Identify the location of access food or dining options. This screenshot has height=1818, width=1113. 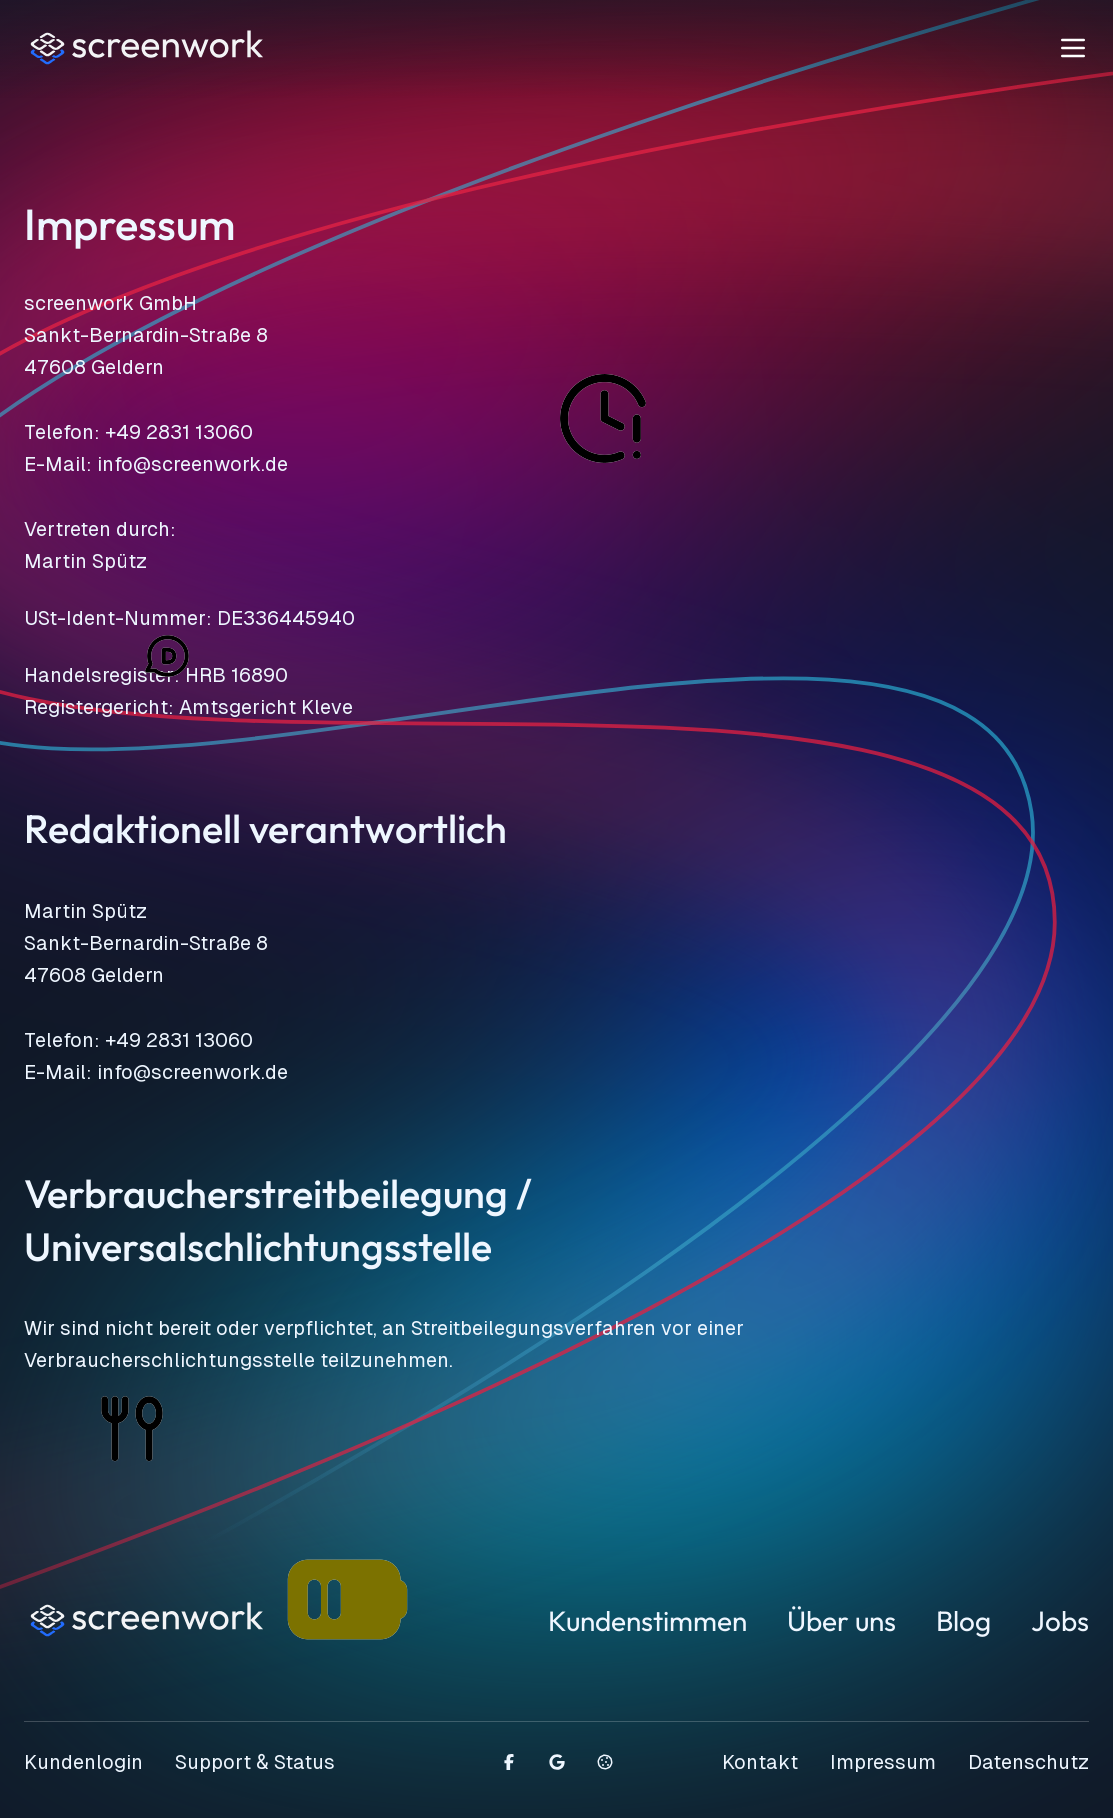
(132, 1427).